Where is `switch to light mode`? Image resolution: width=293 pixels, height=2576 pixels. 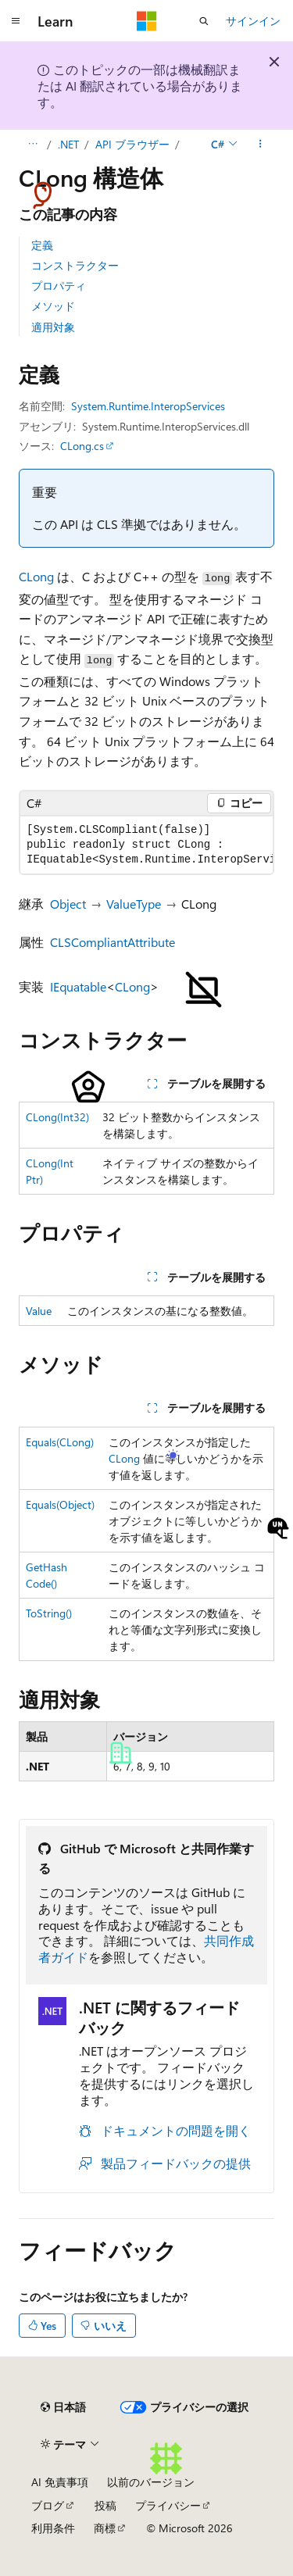 switch to light mode is located at coordinates (173, 1455).